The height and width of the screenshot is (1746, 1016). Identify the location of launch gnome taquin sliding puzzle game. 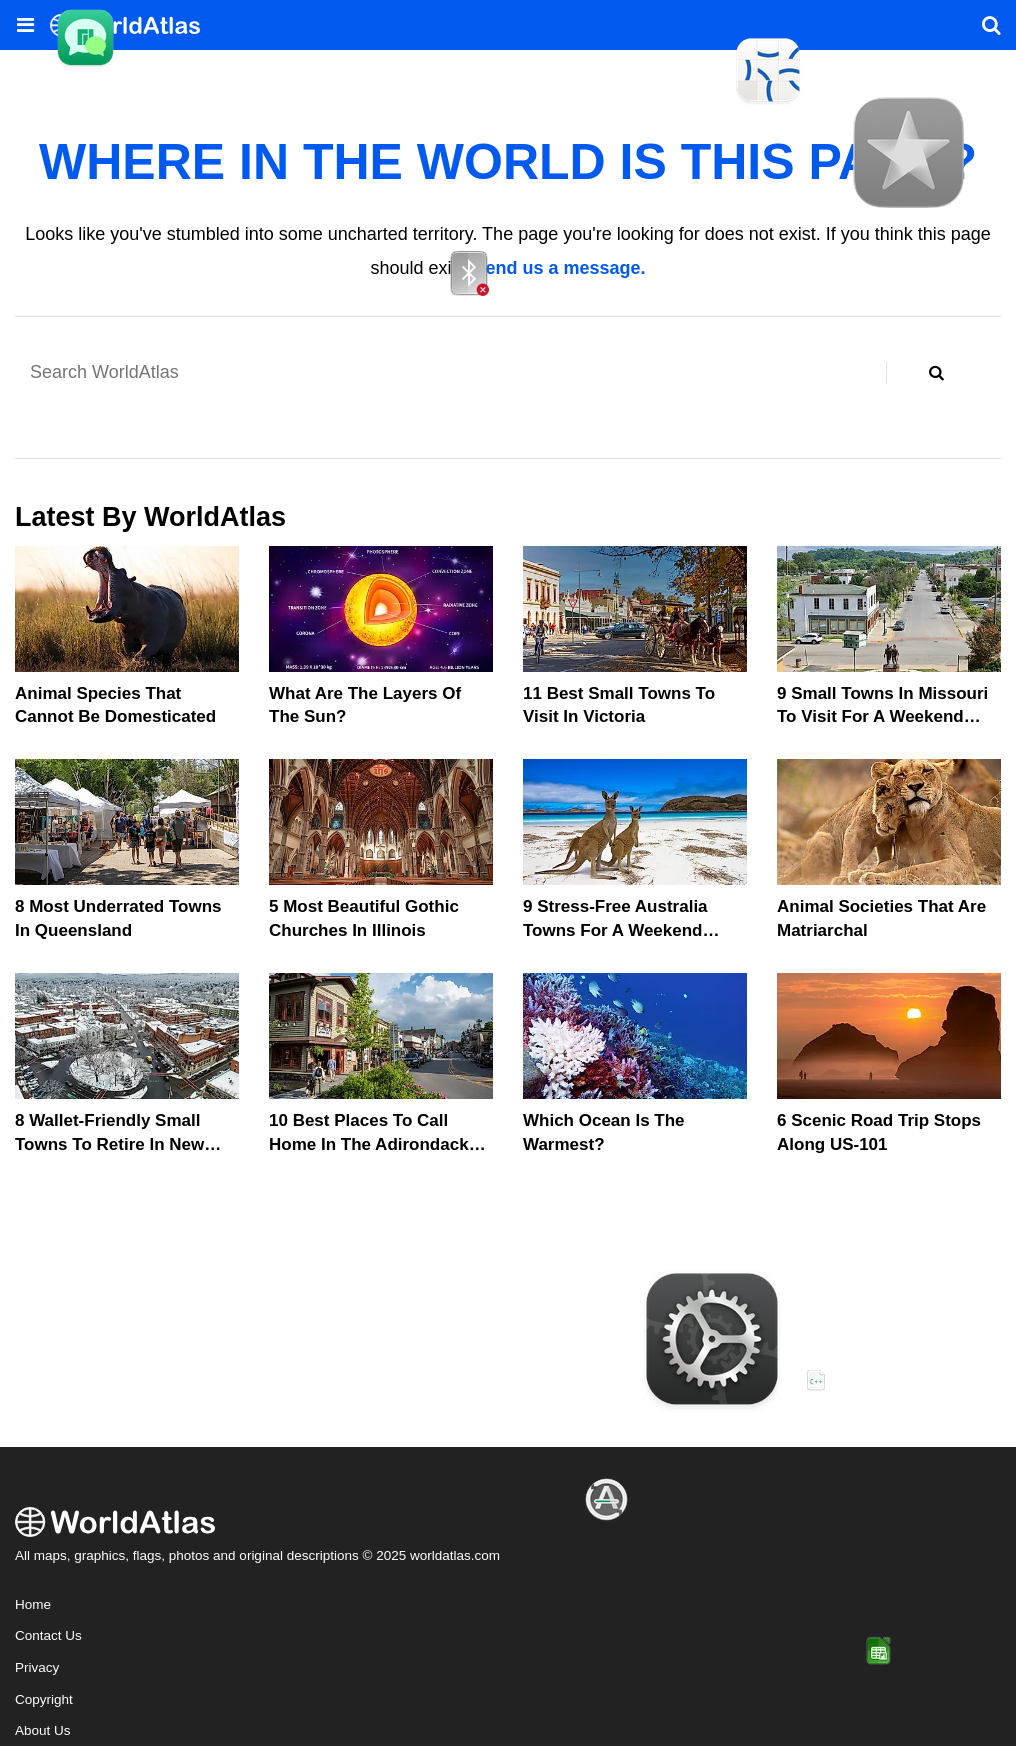
(768, 70).